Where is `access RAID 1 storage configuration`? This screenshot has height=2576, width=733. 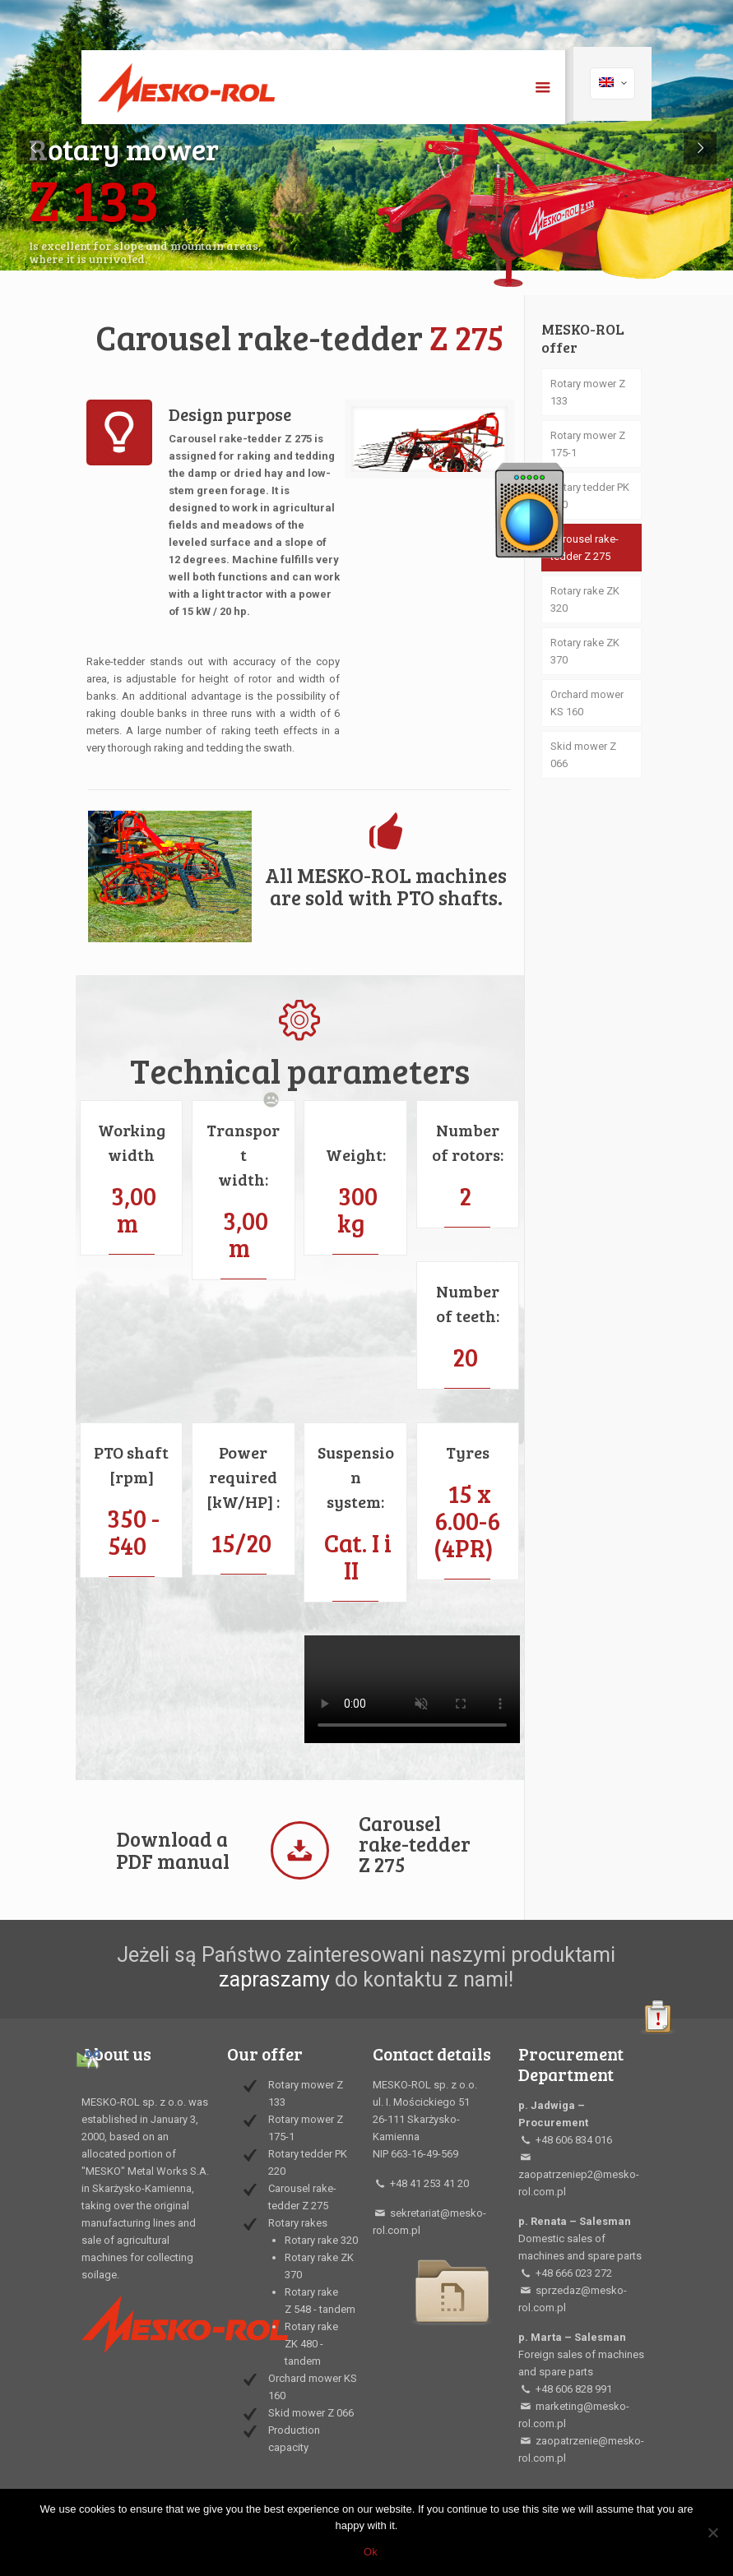 access RAID 1 storage configuration is located at coordinates (529, 510).